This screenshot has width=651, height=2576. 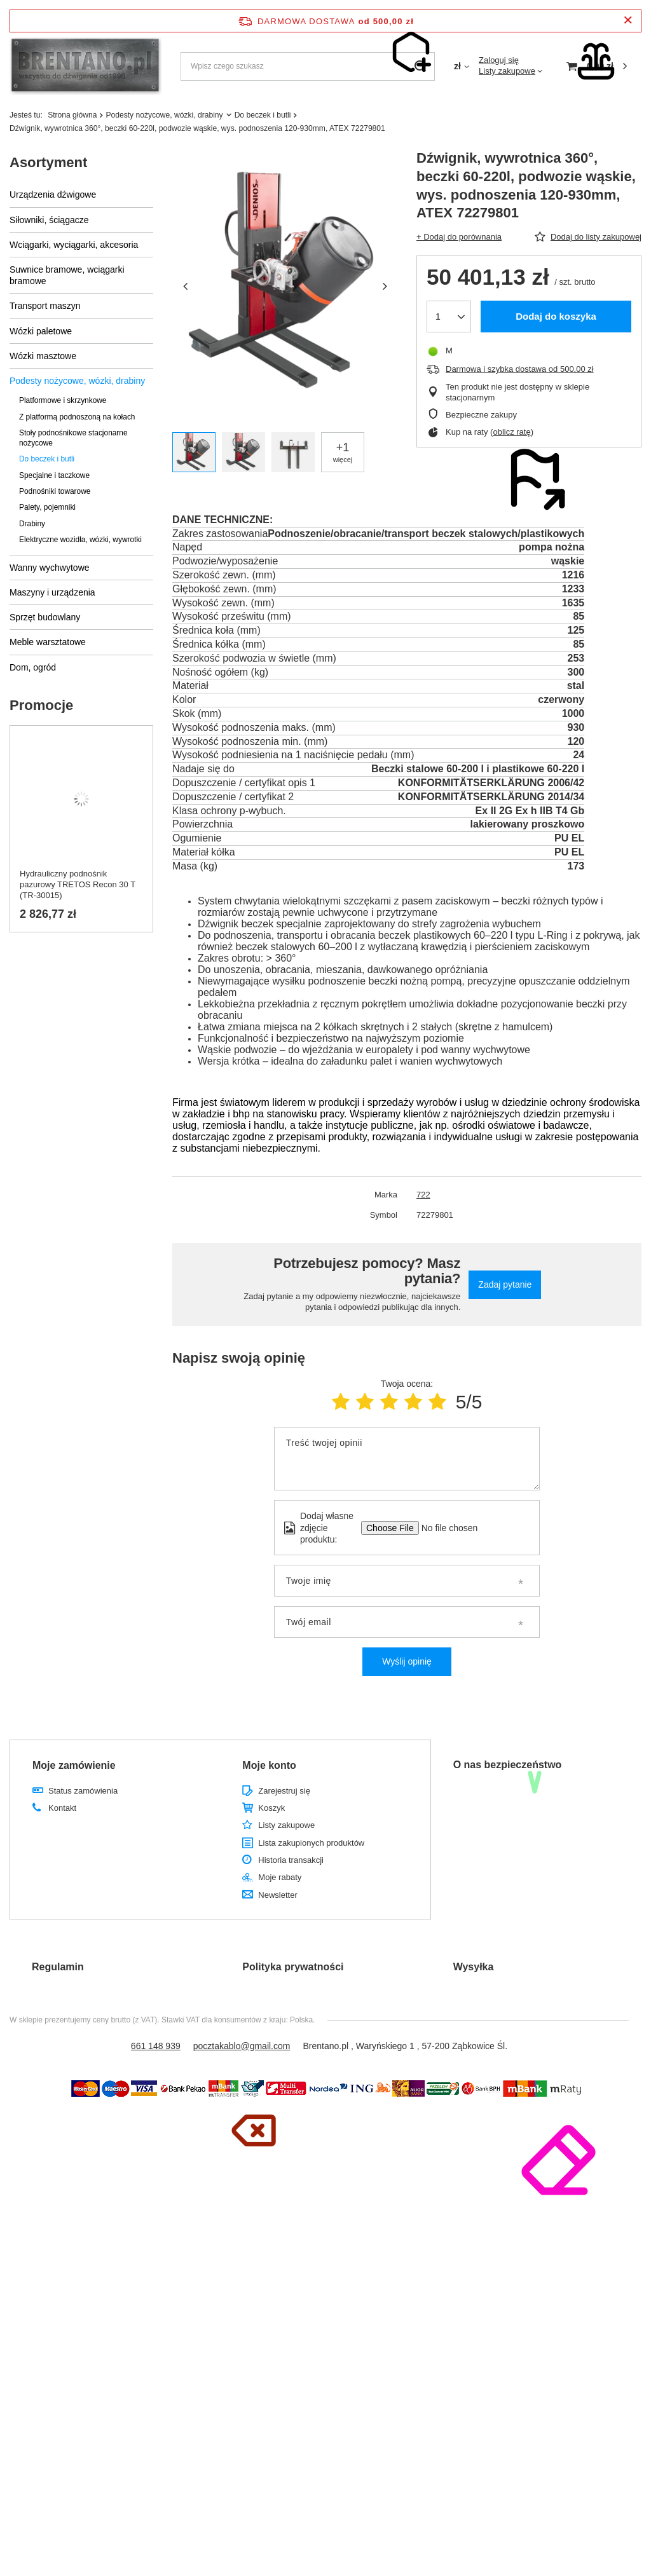 I want to click on add a new module or component, so click(x=411, y=51).